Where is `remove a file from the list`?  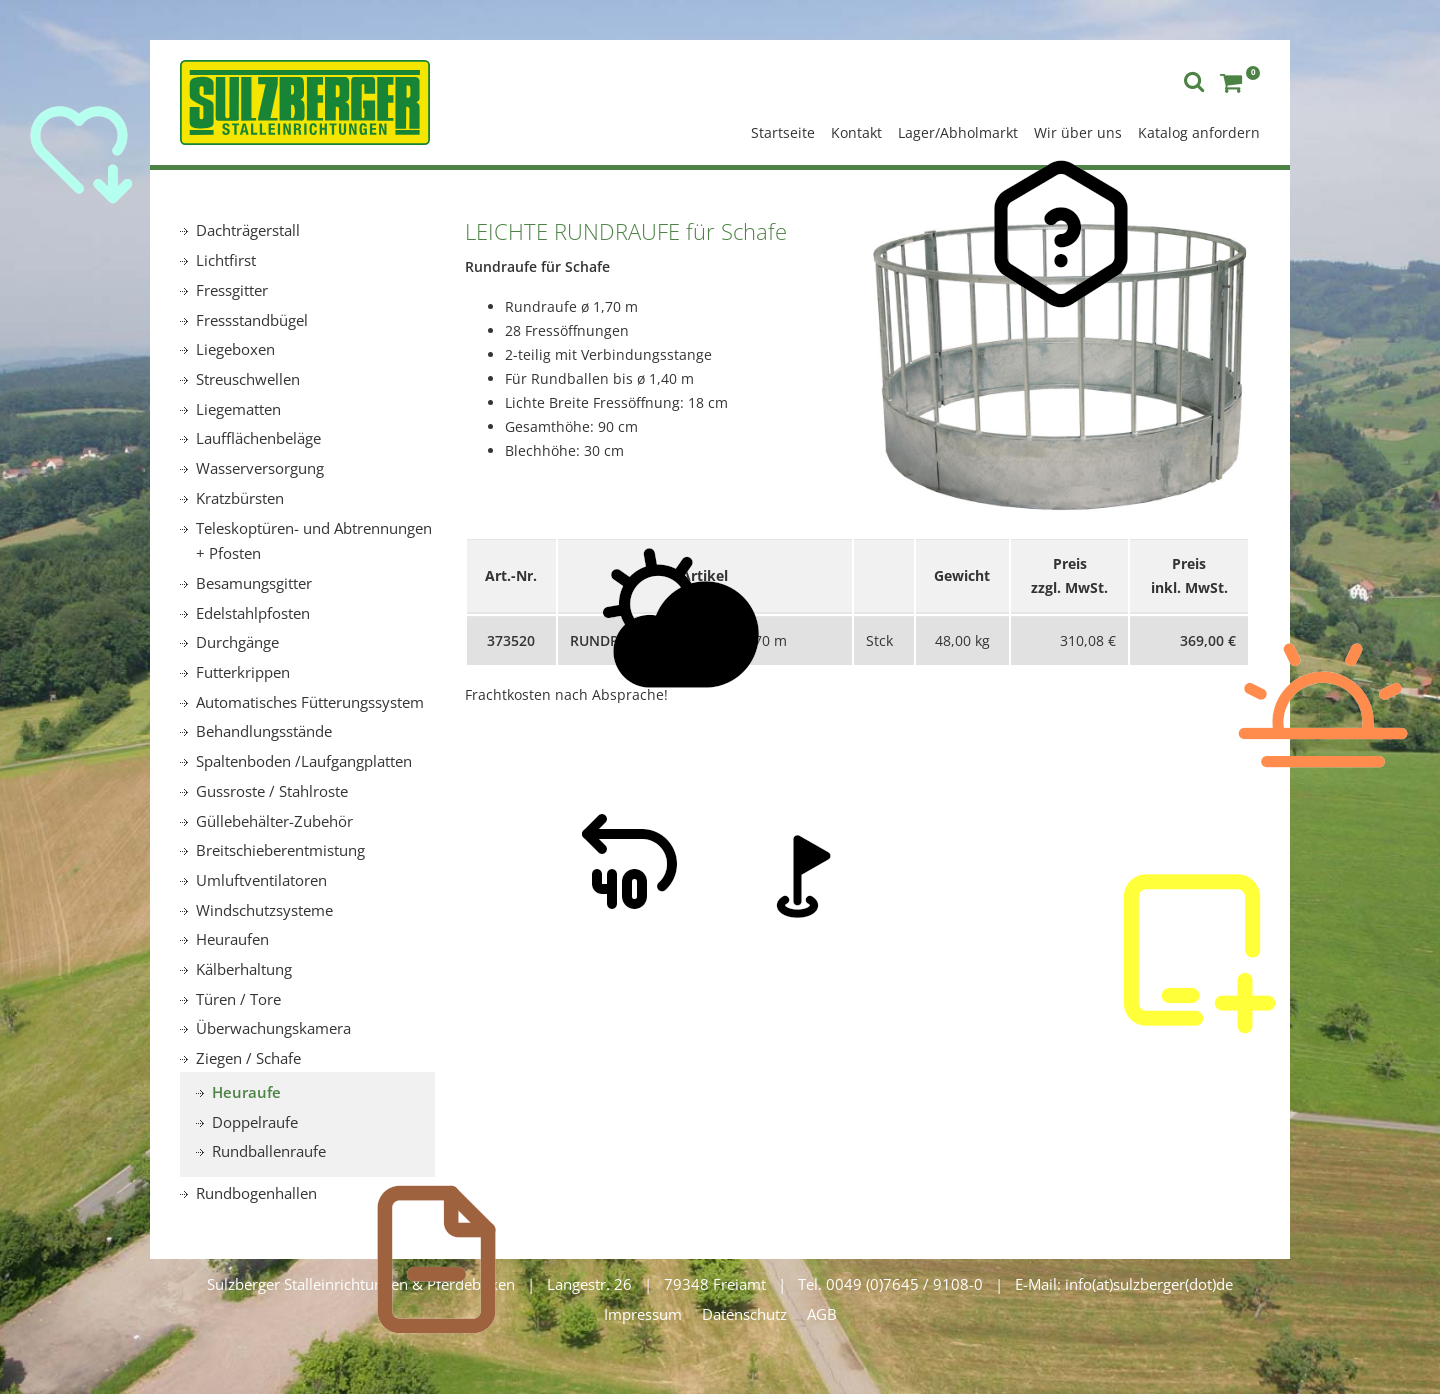
remove a file from the list is located at coordinates (436, 1259).